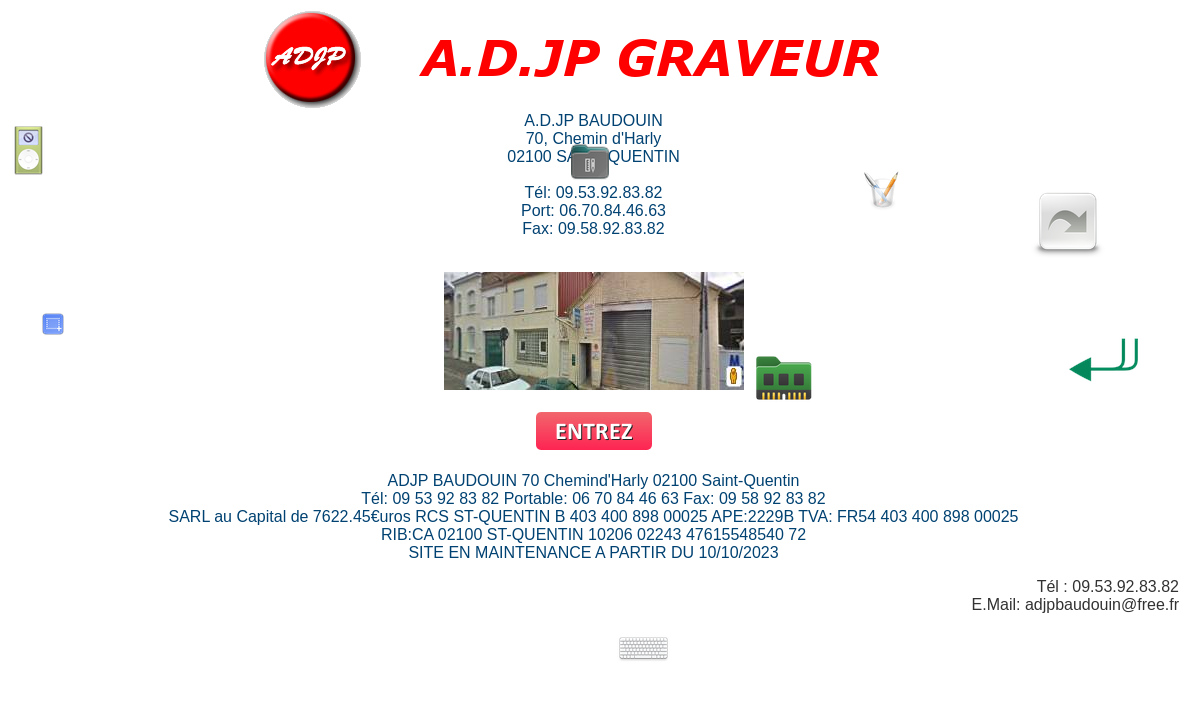 This screenshot has height=720, width=1187. I want to click on take a screenshot, so click(53, 324).